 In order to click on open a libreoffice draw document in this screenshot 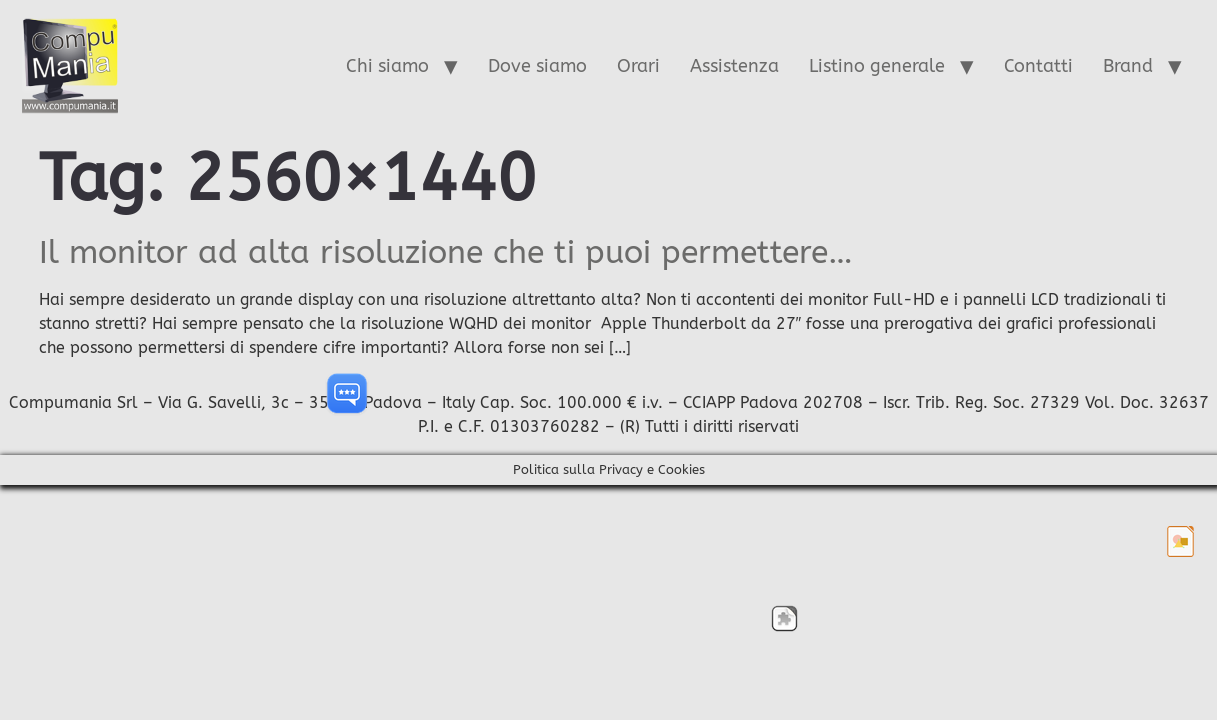, I will do `click(1180, 541)`.